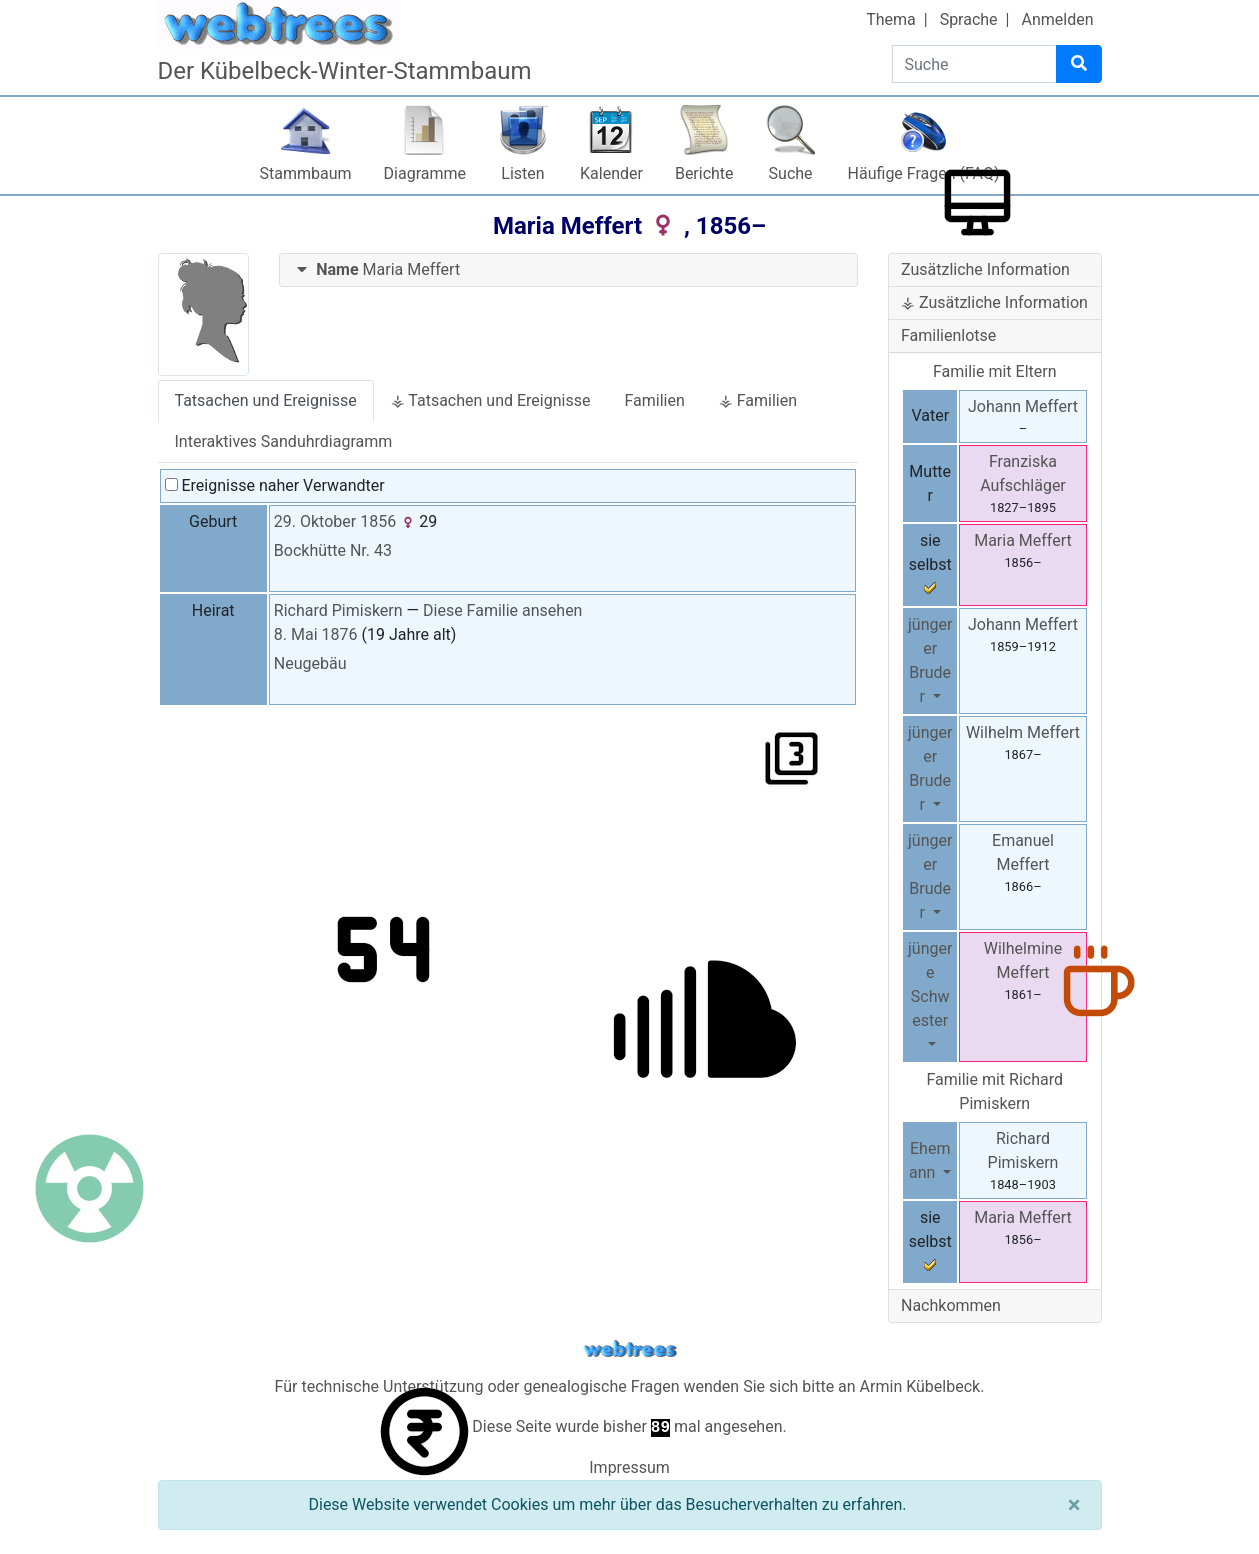 The image size is (1259, 1554). I want to click on view the third item in a layered stack, so click(791, 758).